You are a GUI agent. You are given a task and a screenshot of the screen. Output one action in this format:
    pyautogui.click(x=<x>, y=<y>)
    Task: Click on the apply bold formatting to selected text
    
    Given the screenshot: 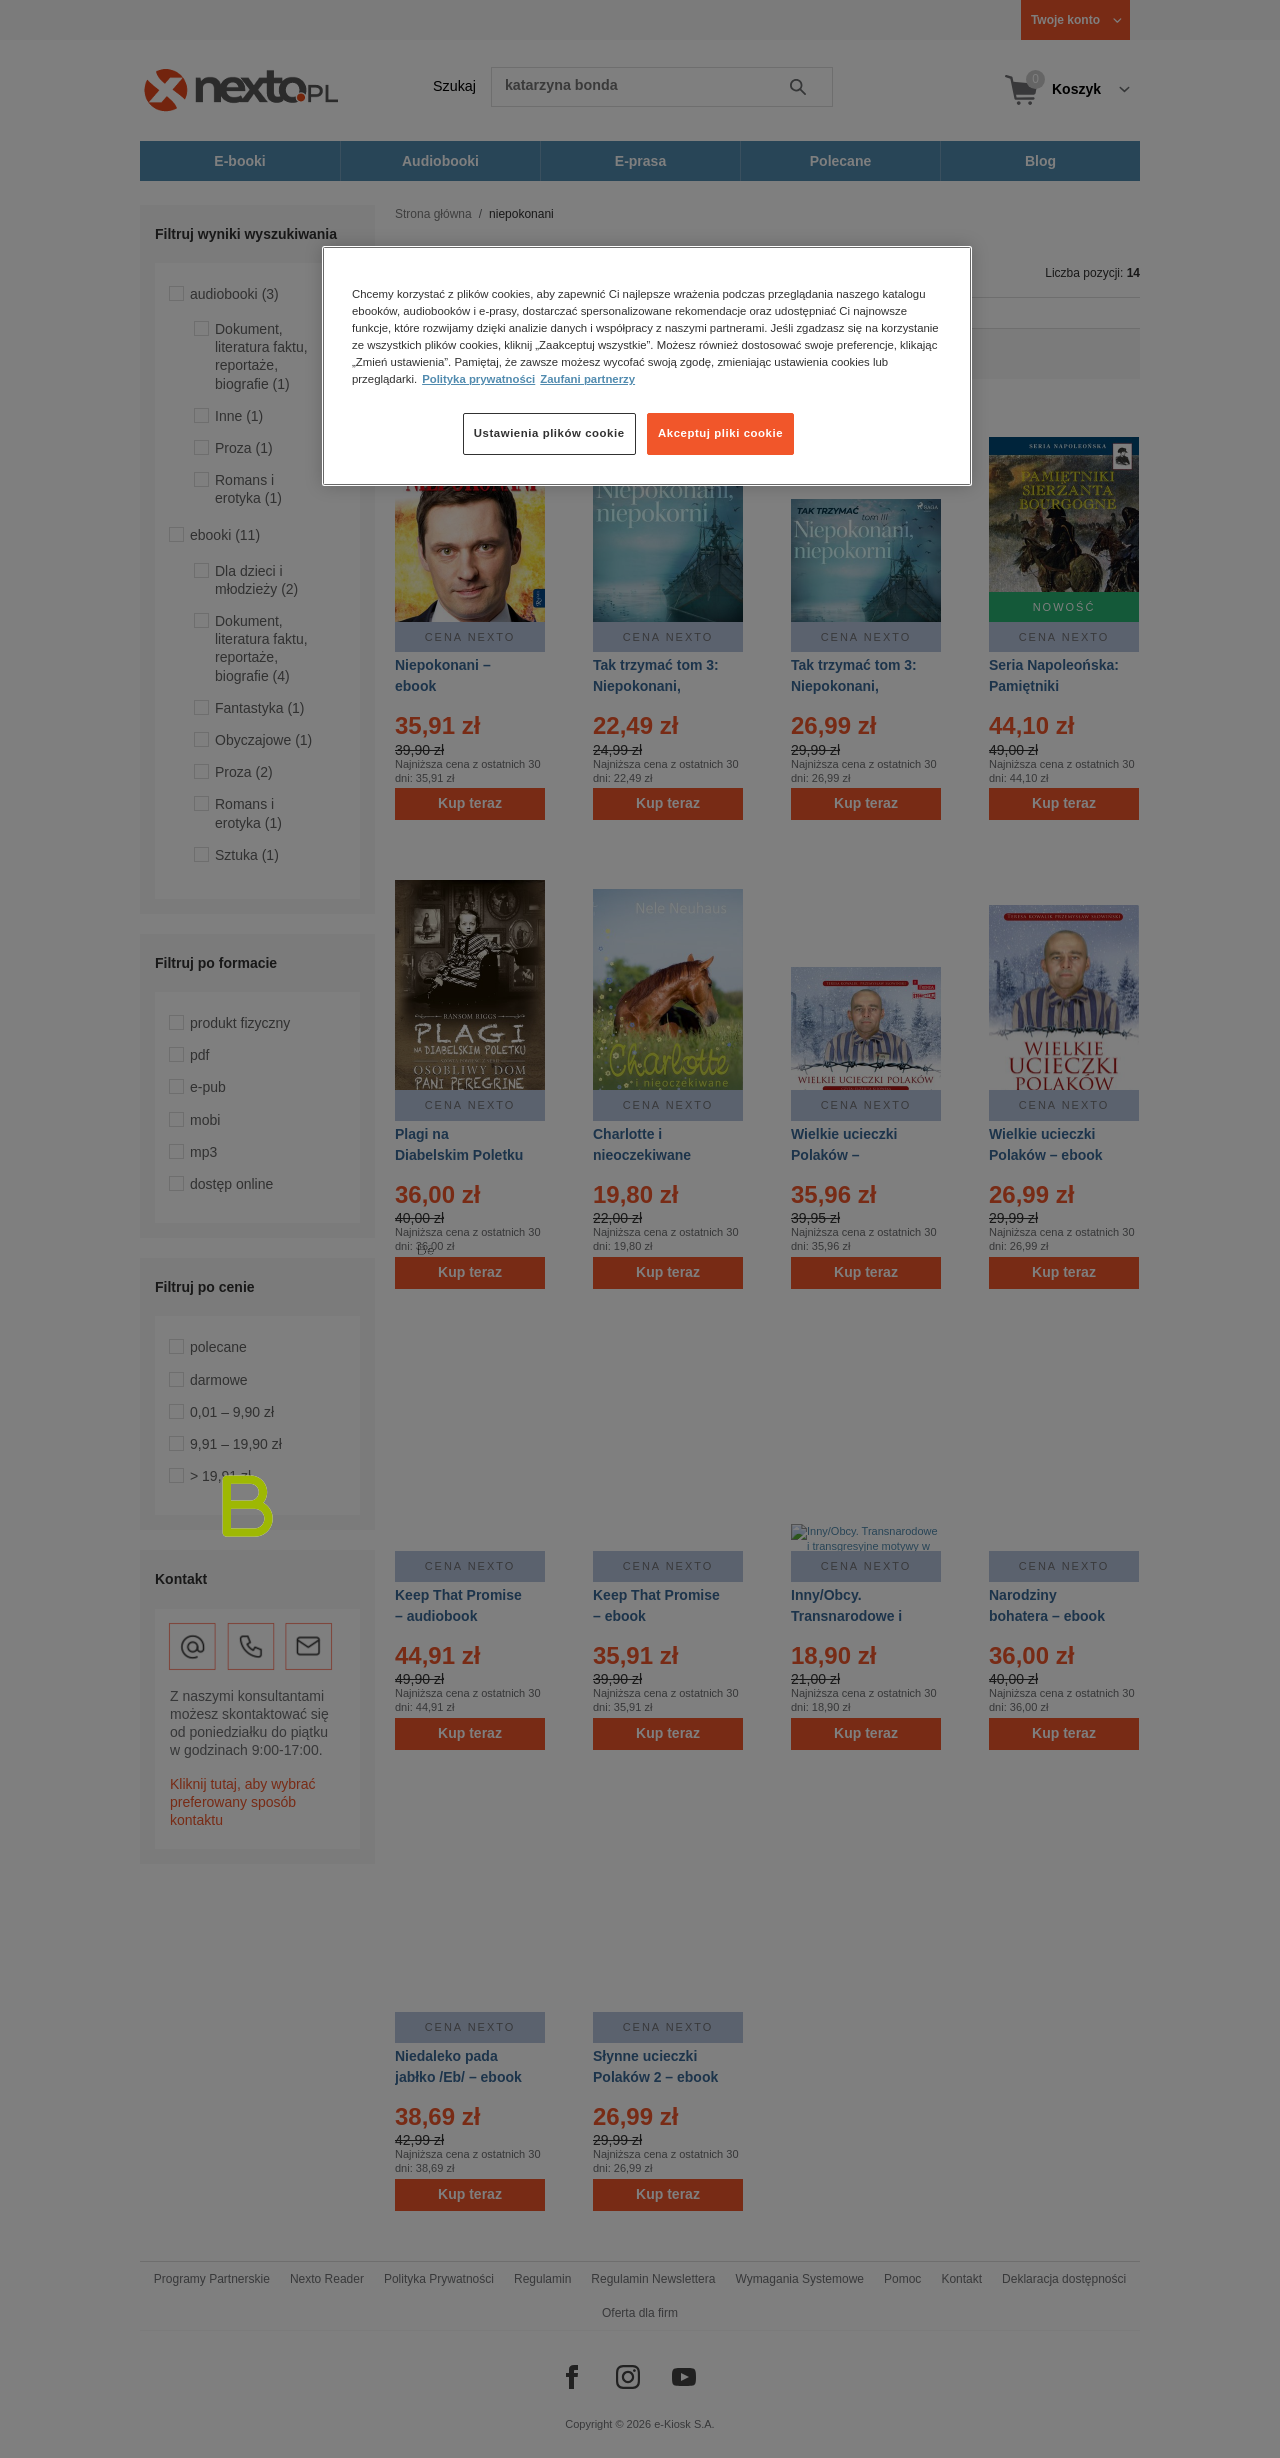 What is the action you would take?
    pyautogui.click(x=243, y=1507)
    